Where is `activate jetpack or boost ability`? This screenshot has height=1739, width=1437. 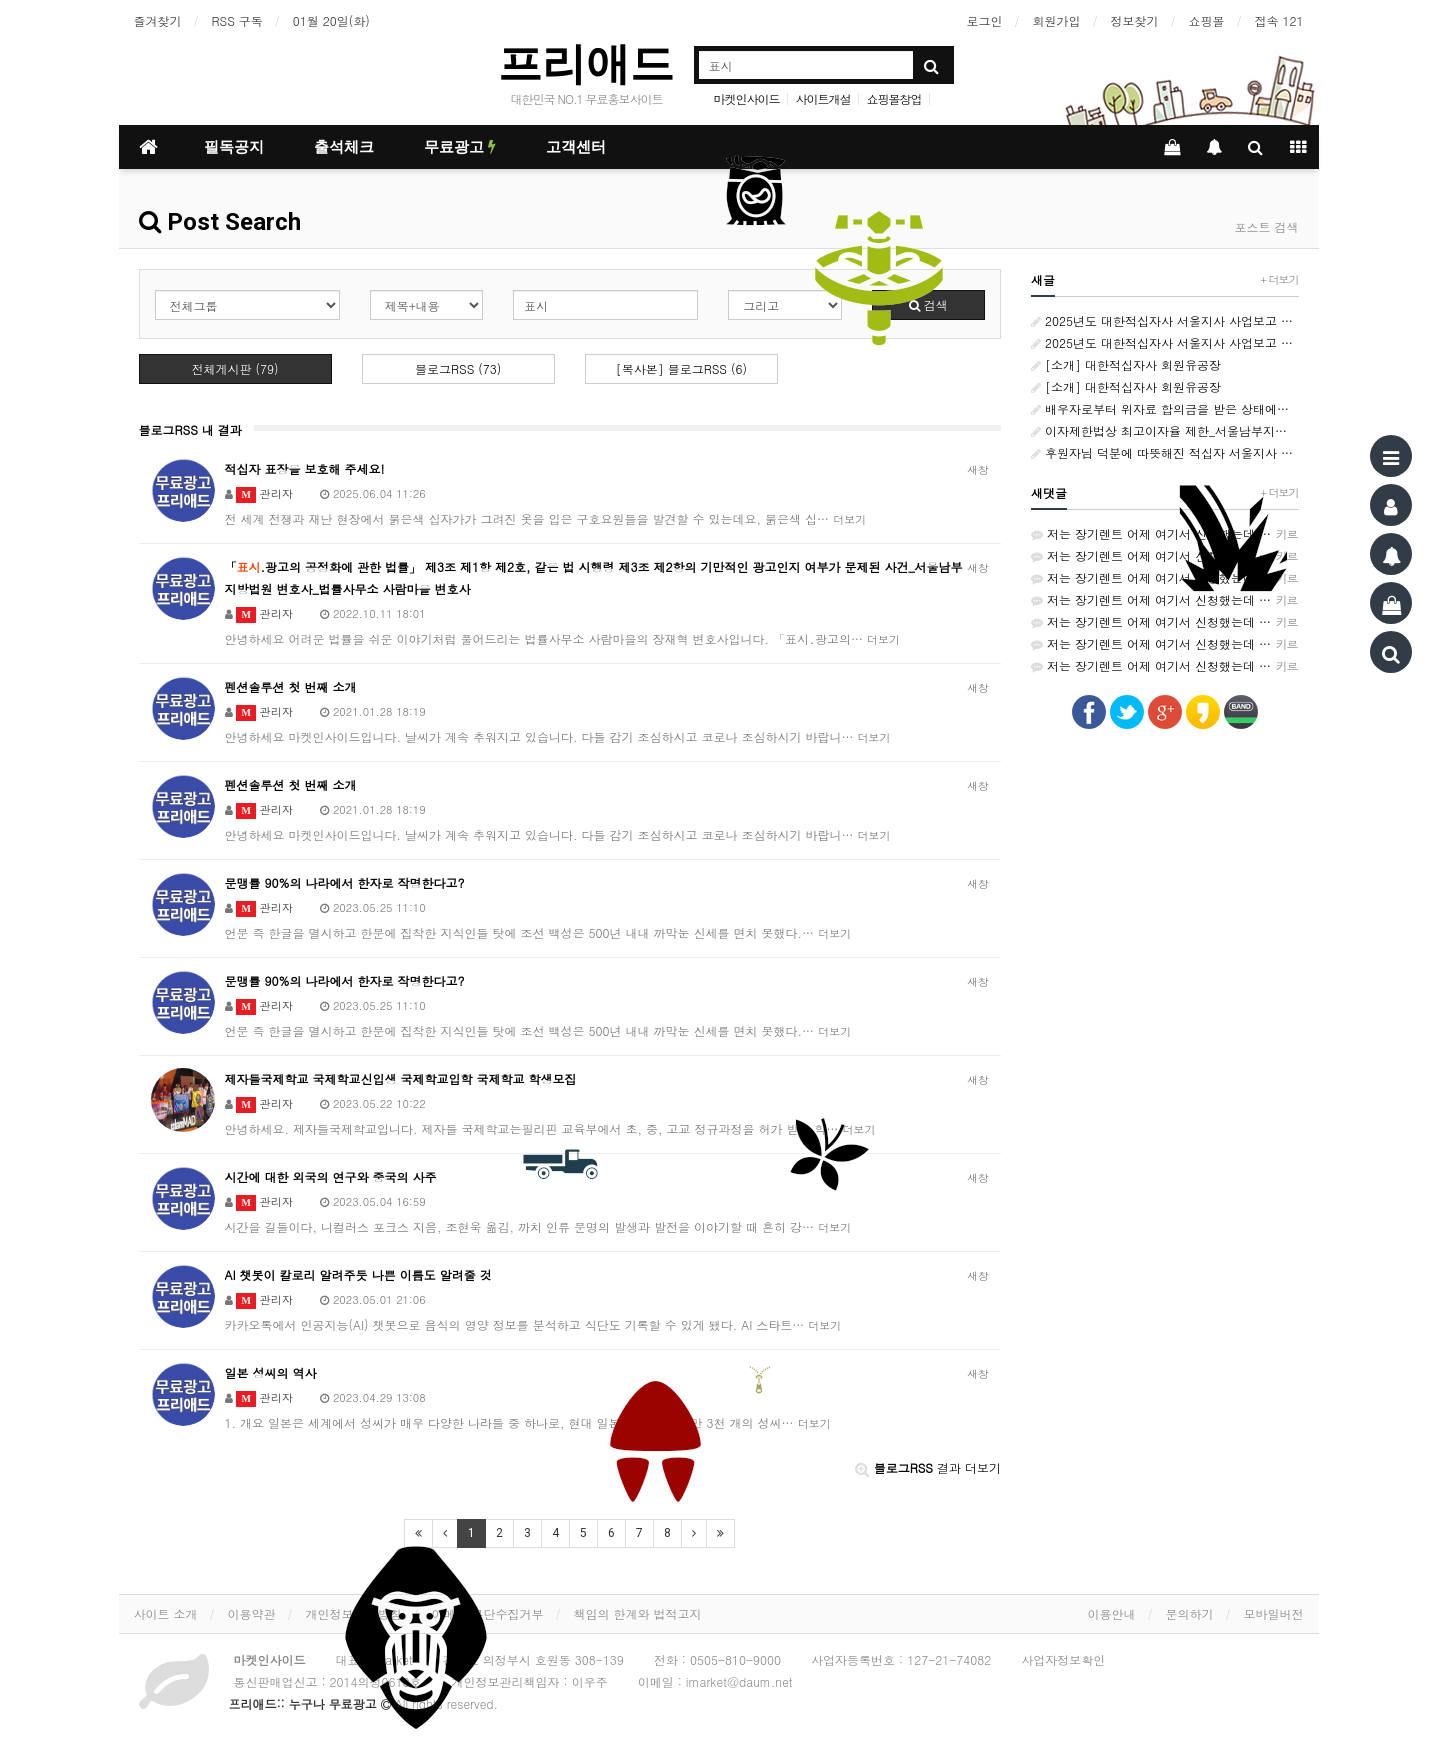 activate jetpack or boost ability is located at coordinates (655, 1441).